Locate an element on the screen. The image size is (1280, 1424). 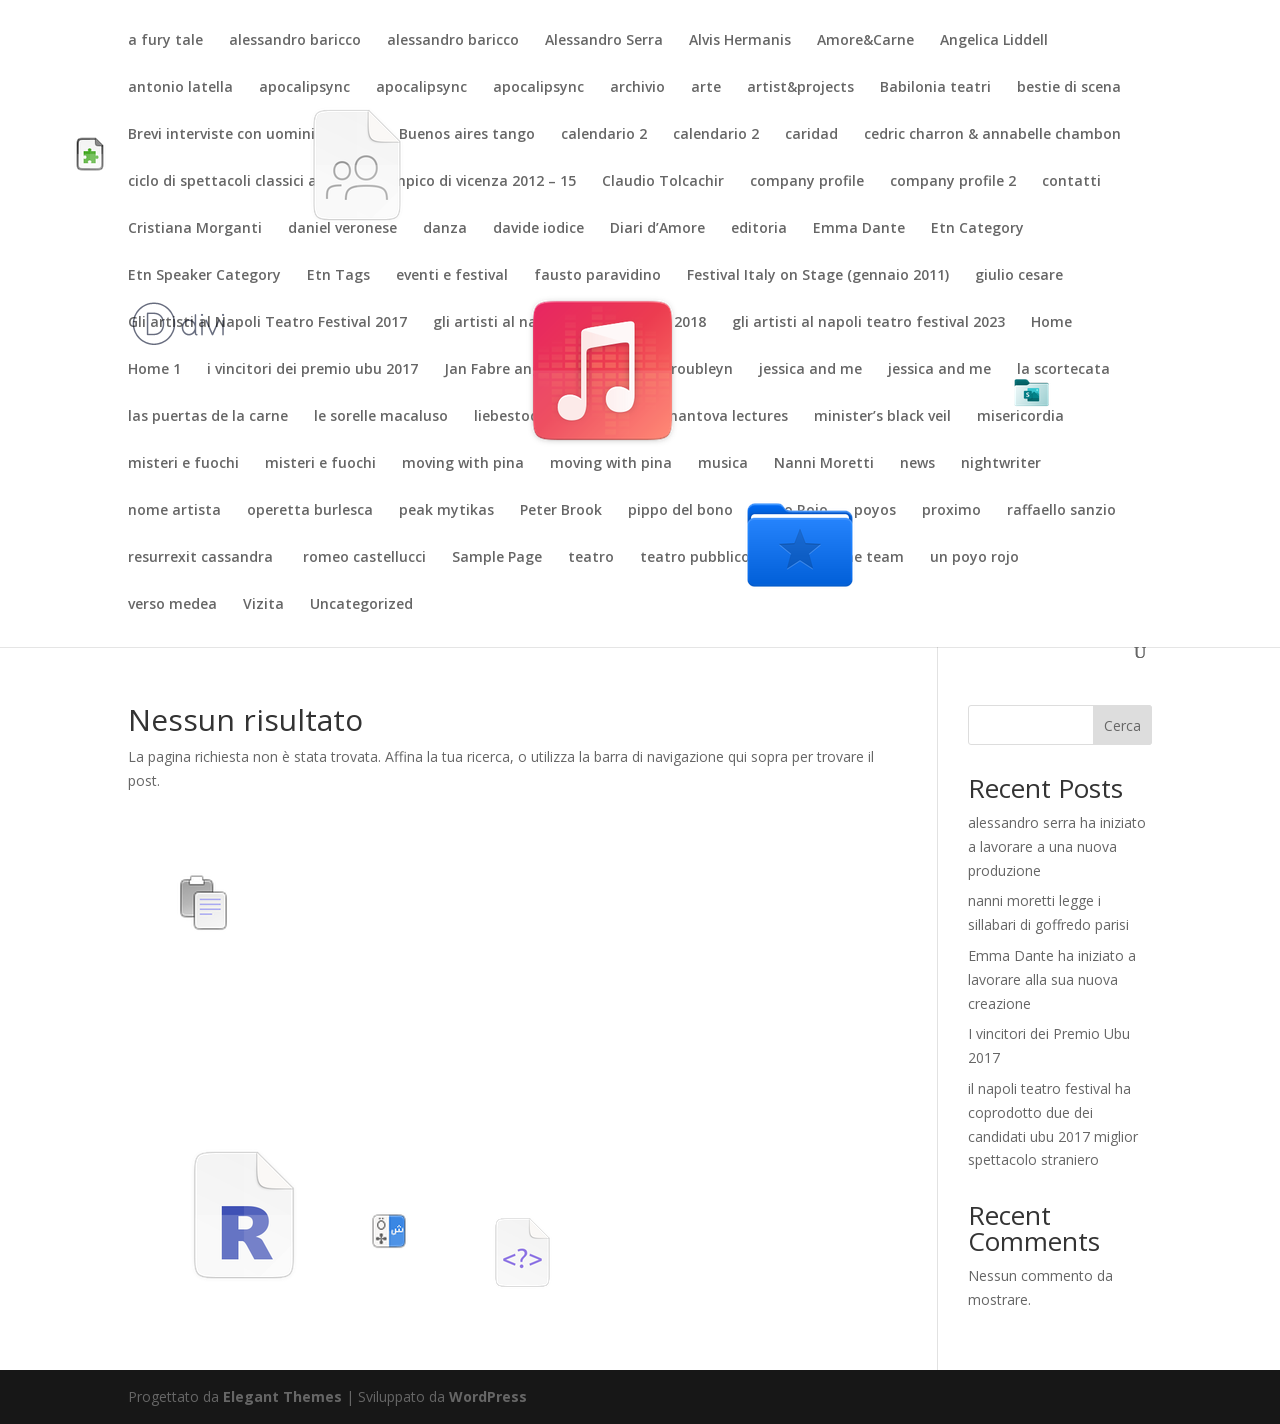
open the character map application is located at coordinates (389, 1231).